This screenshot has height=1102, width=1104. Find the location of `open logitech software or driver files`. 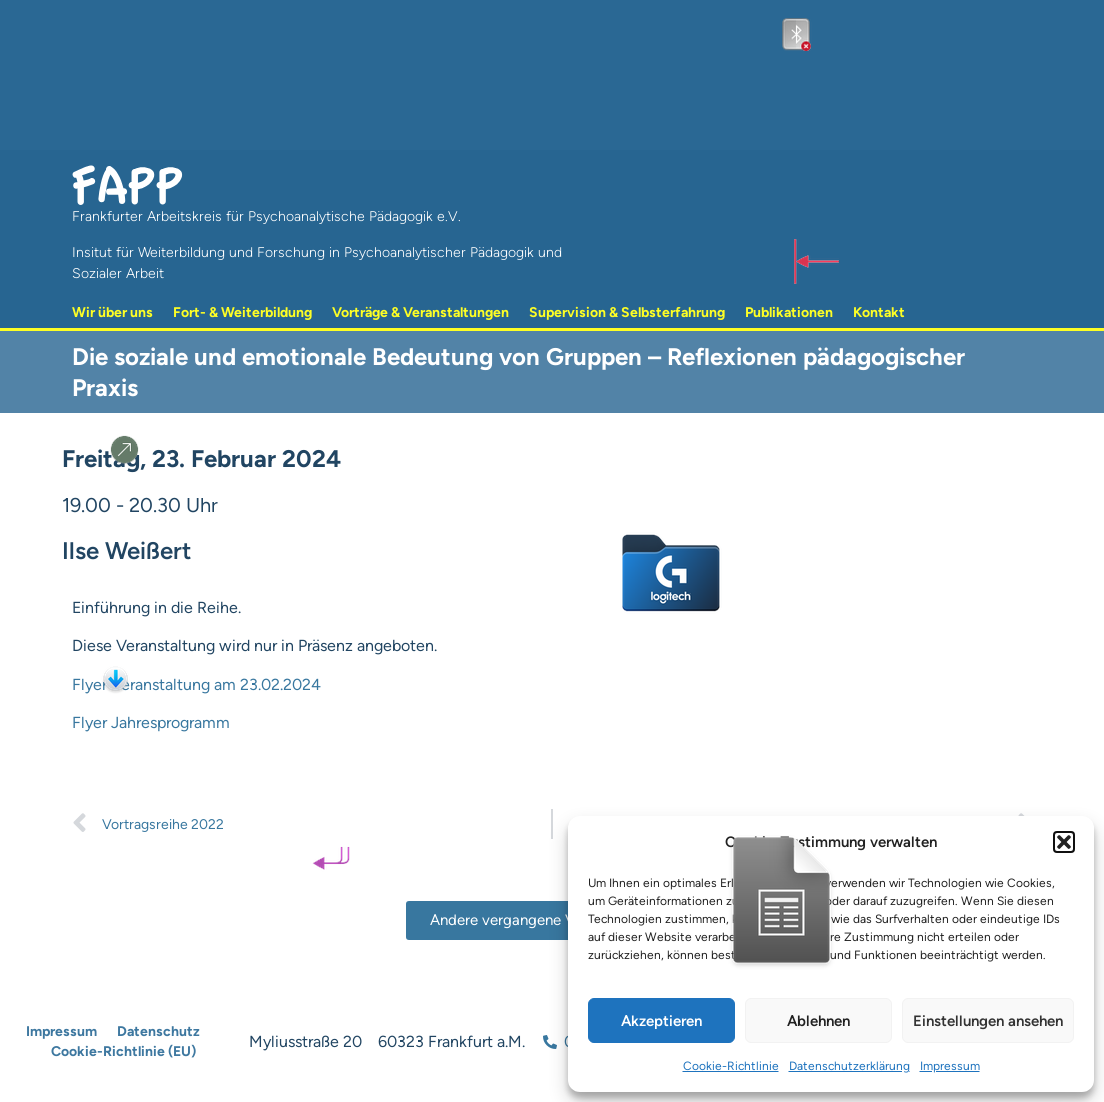

open logitech software or driver files is located at coordinates (670, 575).